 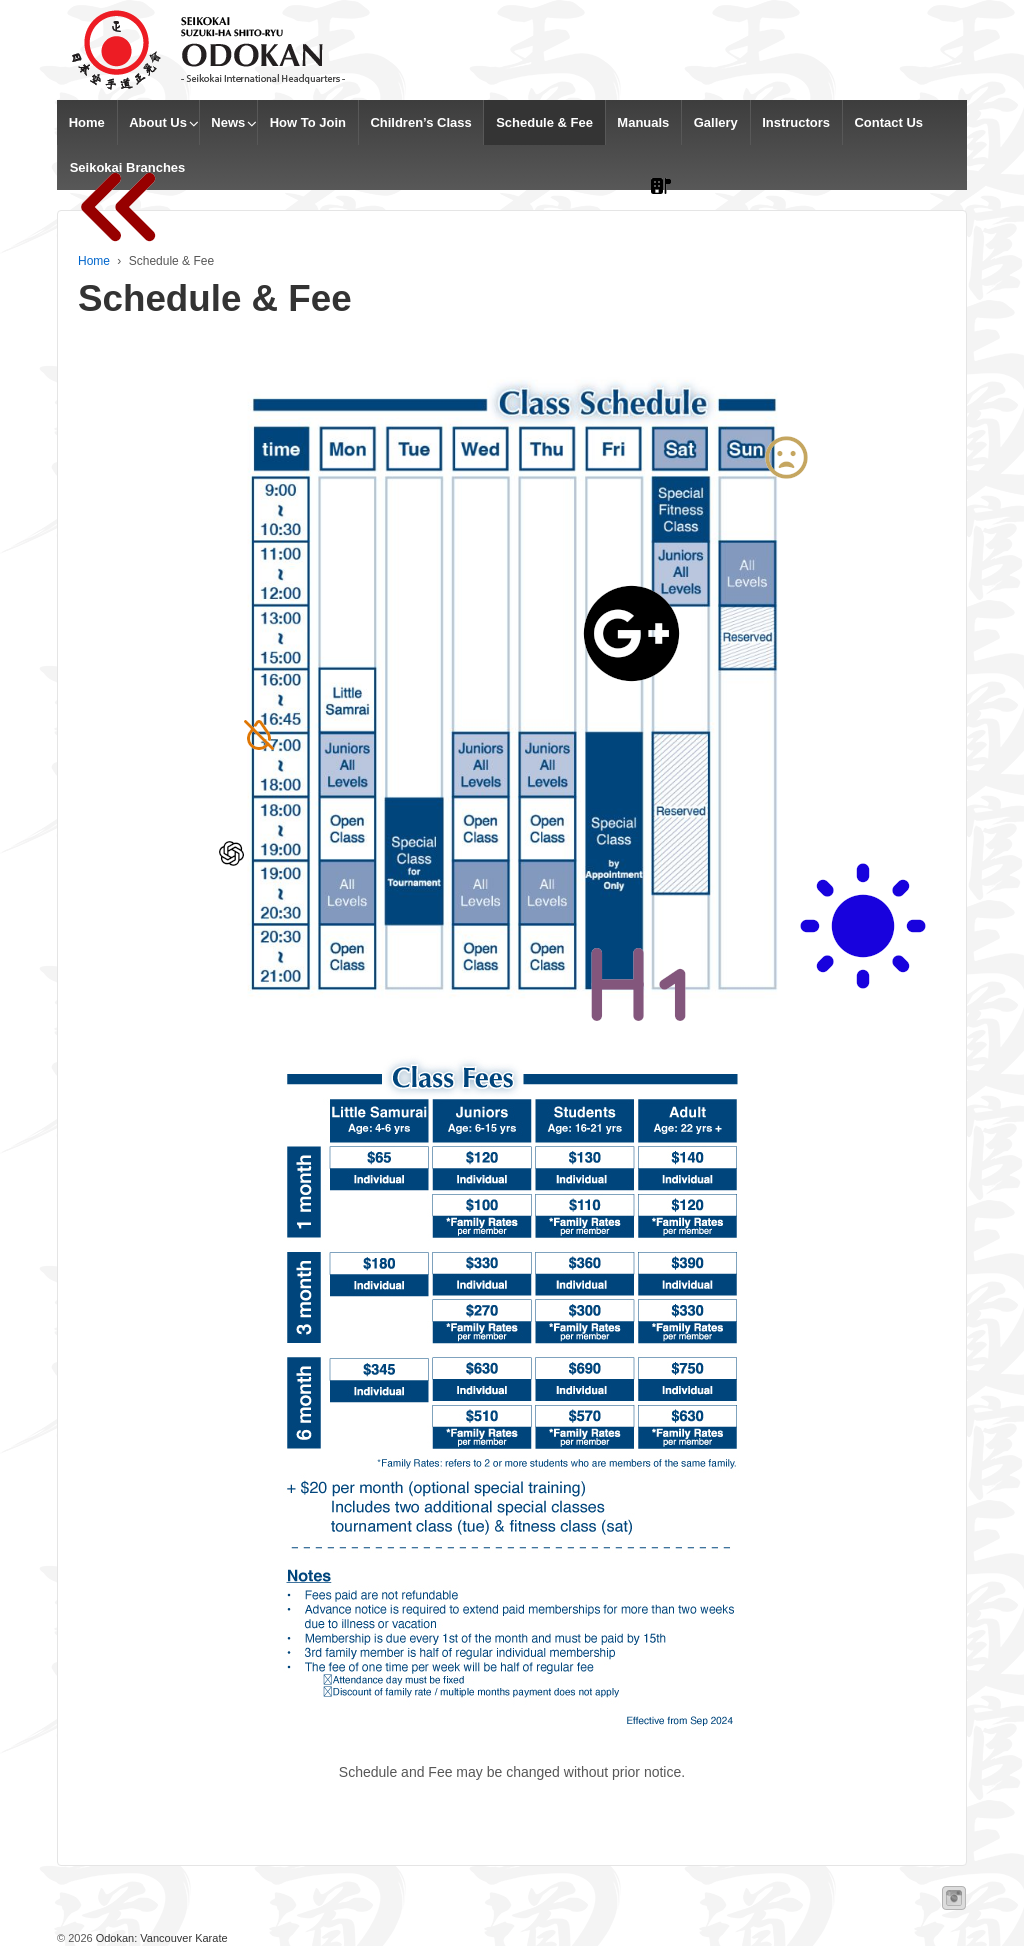 What do you see at coordinates (231, 853) in the screenshot?
I see `OpenAI logo` at bounding box center [231, 853].